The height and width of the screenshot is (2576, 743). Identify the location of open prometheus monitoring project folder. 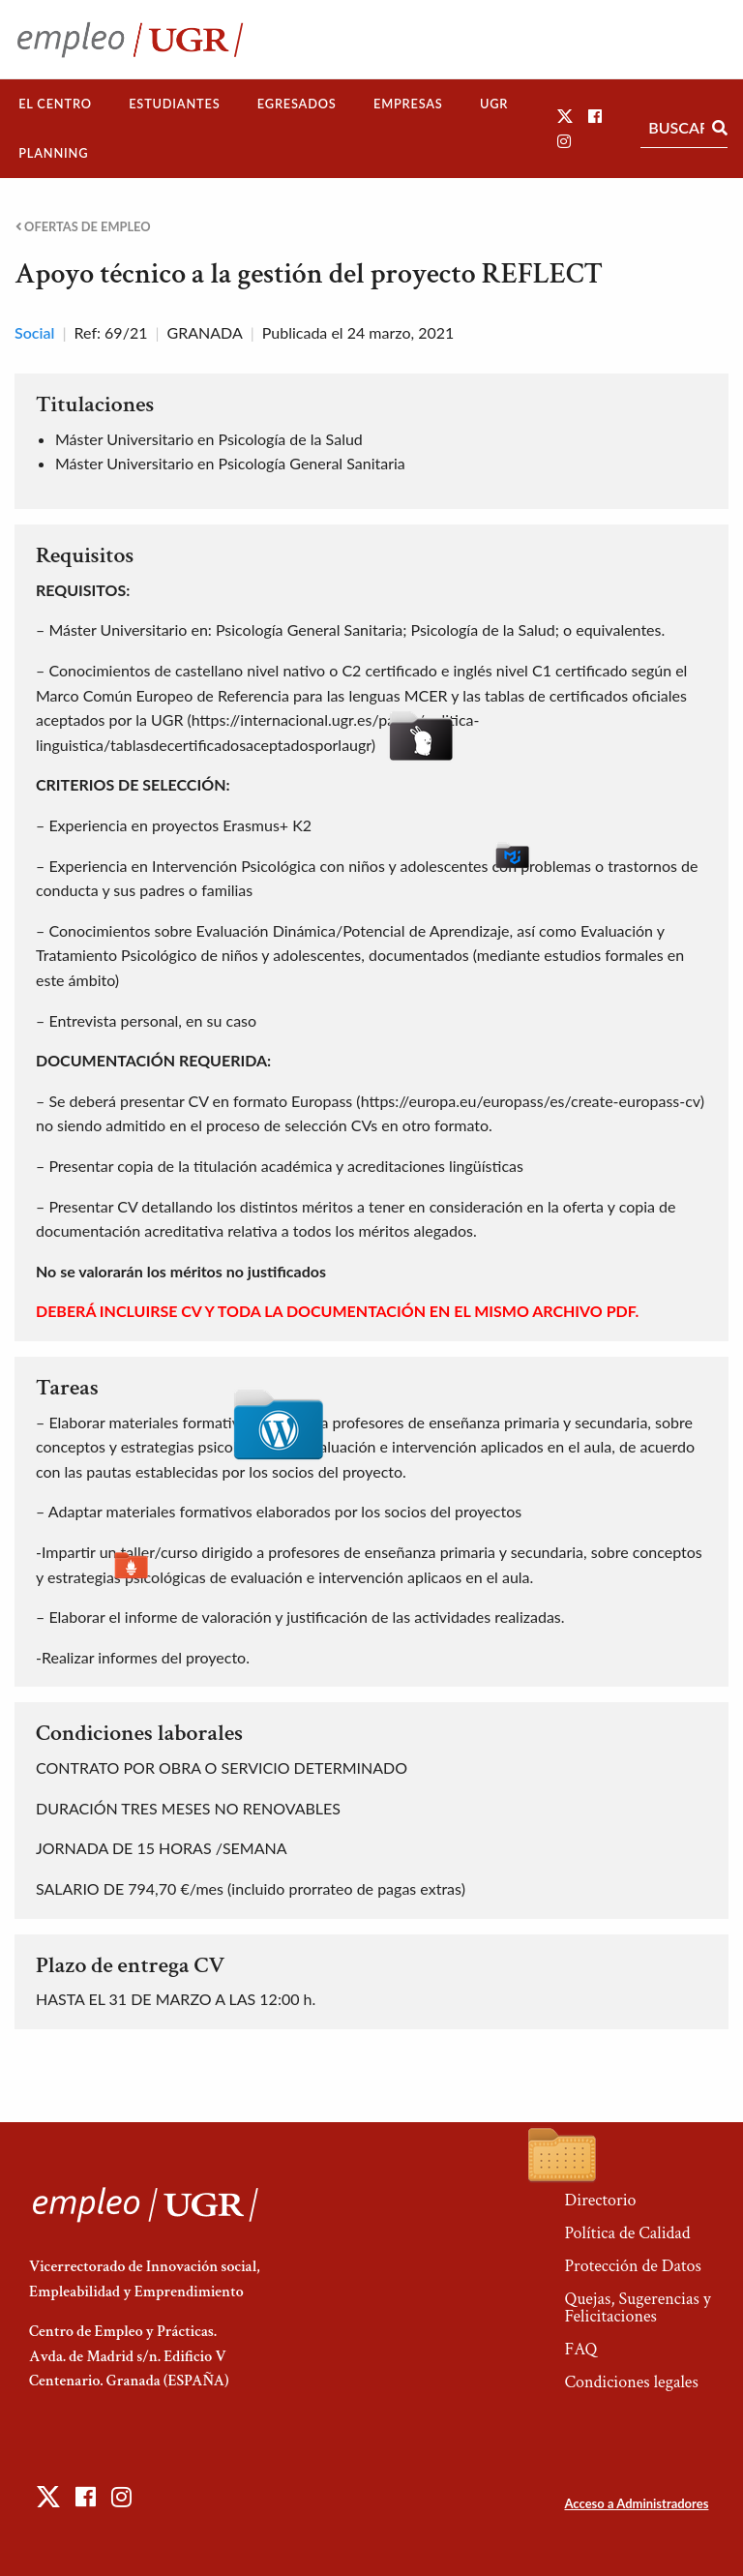
(131, 1566).